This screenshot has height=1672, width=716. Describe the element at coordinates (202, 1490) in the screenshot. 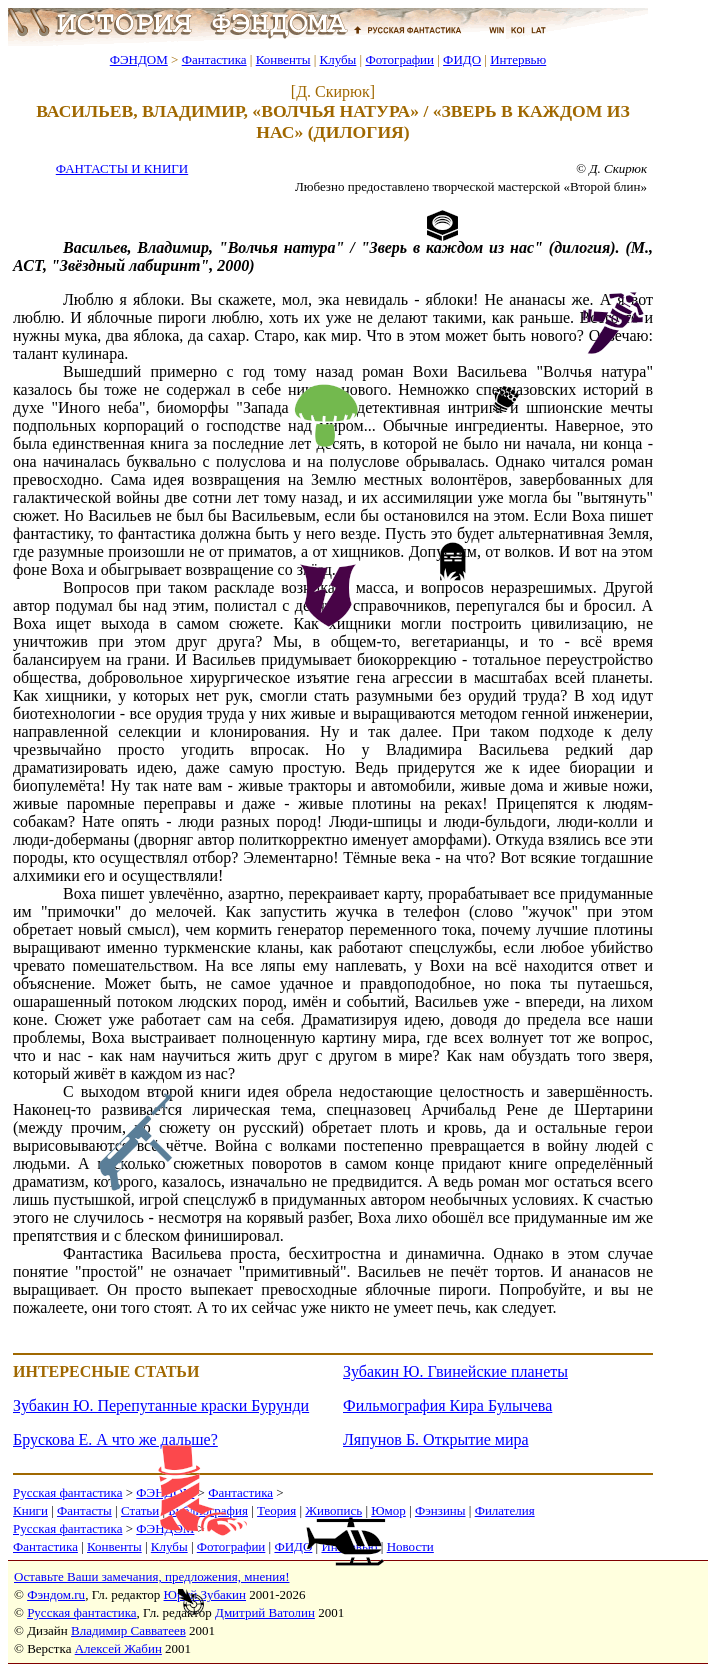

I see `indicates foot injury or bandaged condition` at that location.